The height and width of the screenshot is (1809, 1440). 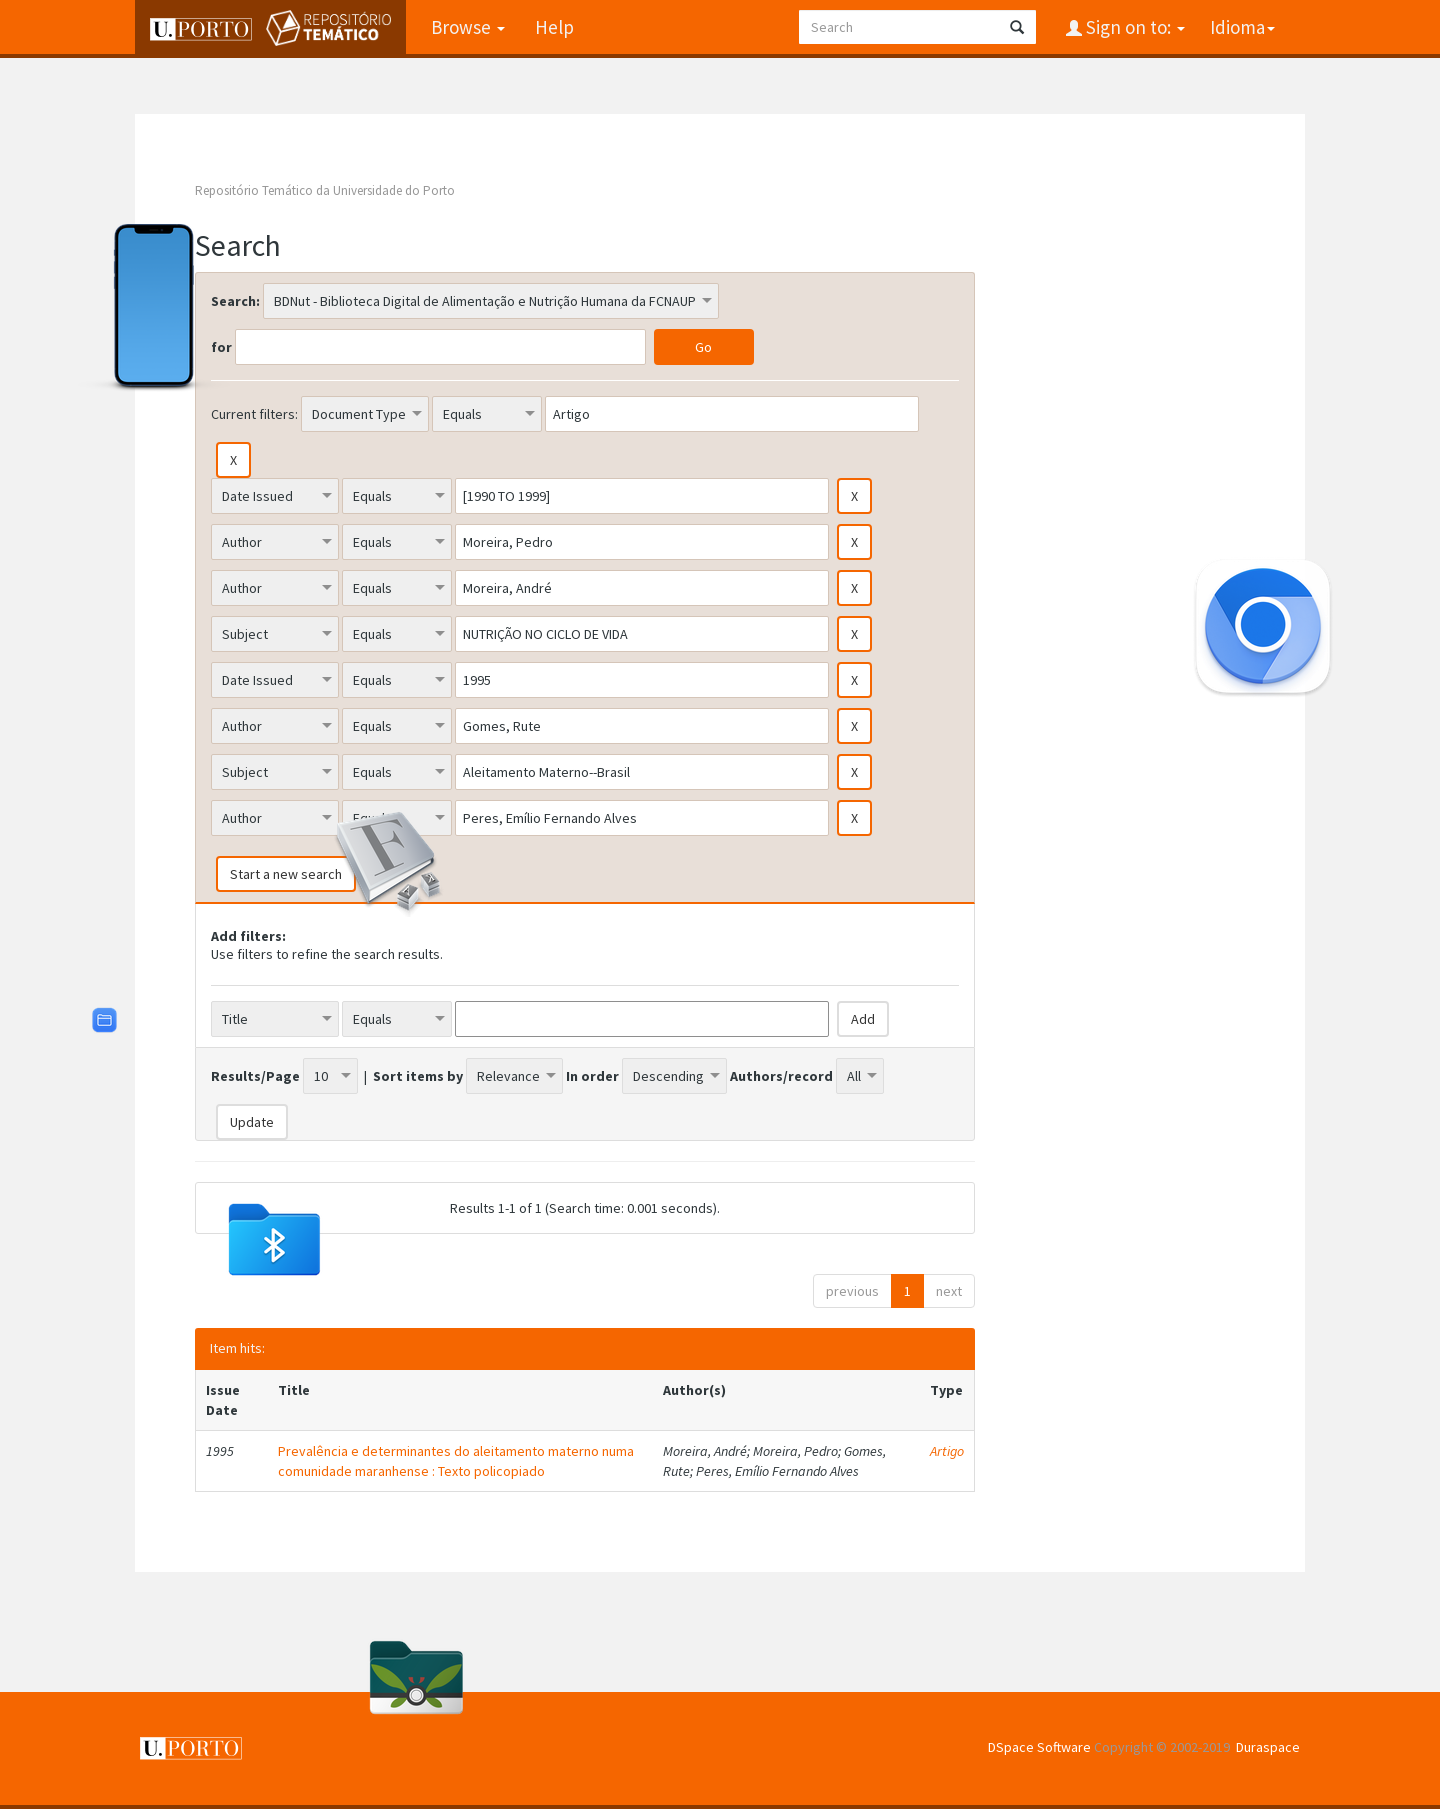 What do you see at coordinates (154, 308) in the screenshot?
I see `iPhone device connected to this mac` at bounding box center [154, 308].